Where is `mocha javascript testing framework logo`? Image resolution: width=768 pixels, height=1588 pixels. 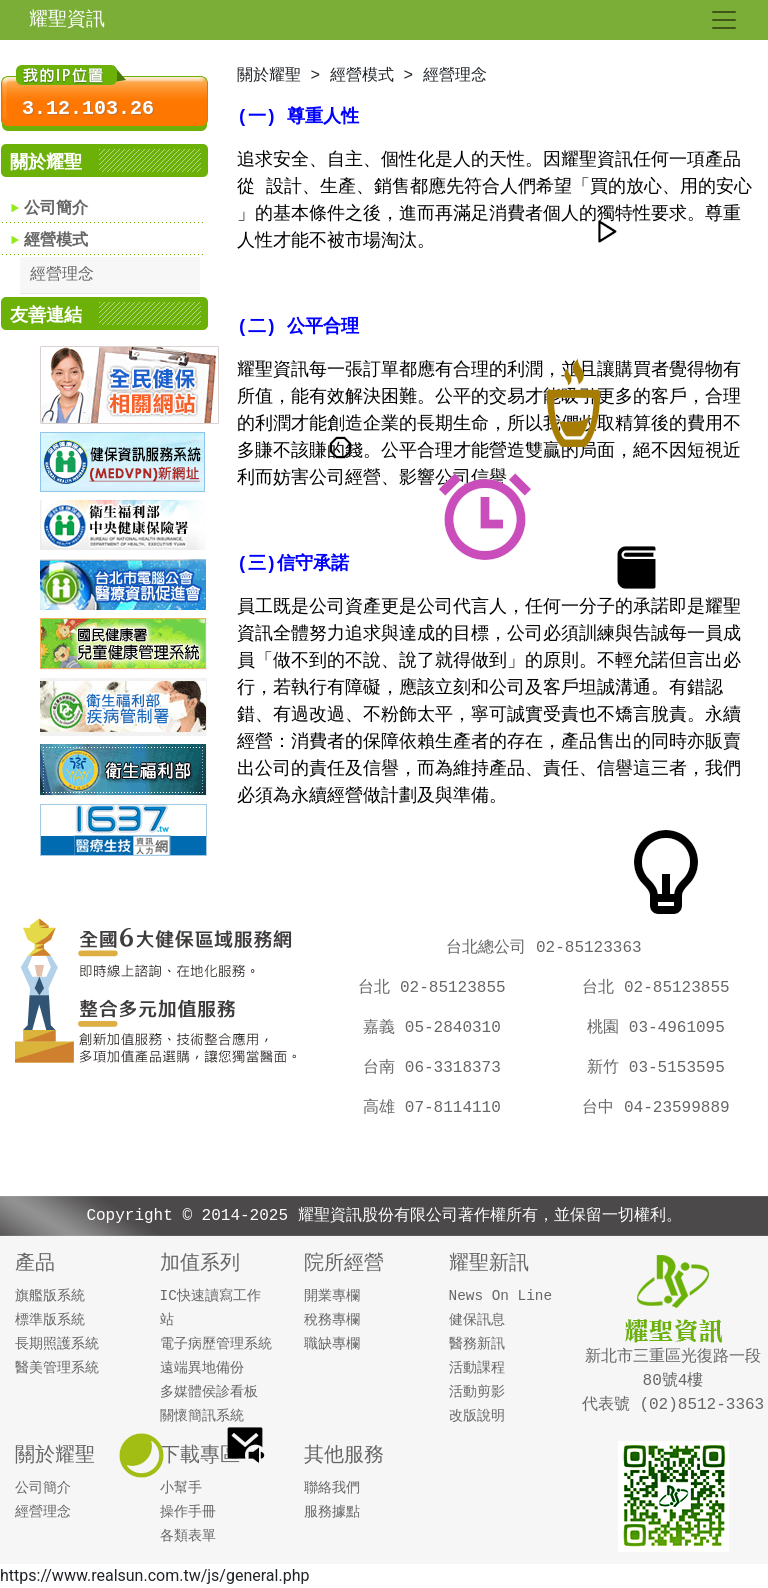
mocha javascript testing framework logo is located at coordinates (573, 402).